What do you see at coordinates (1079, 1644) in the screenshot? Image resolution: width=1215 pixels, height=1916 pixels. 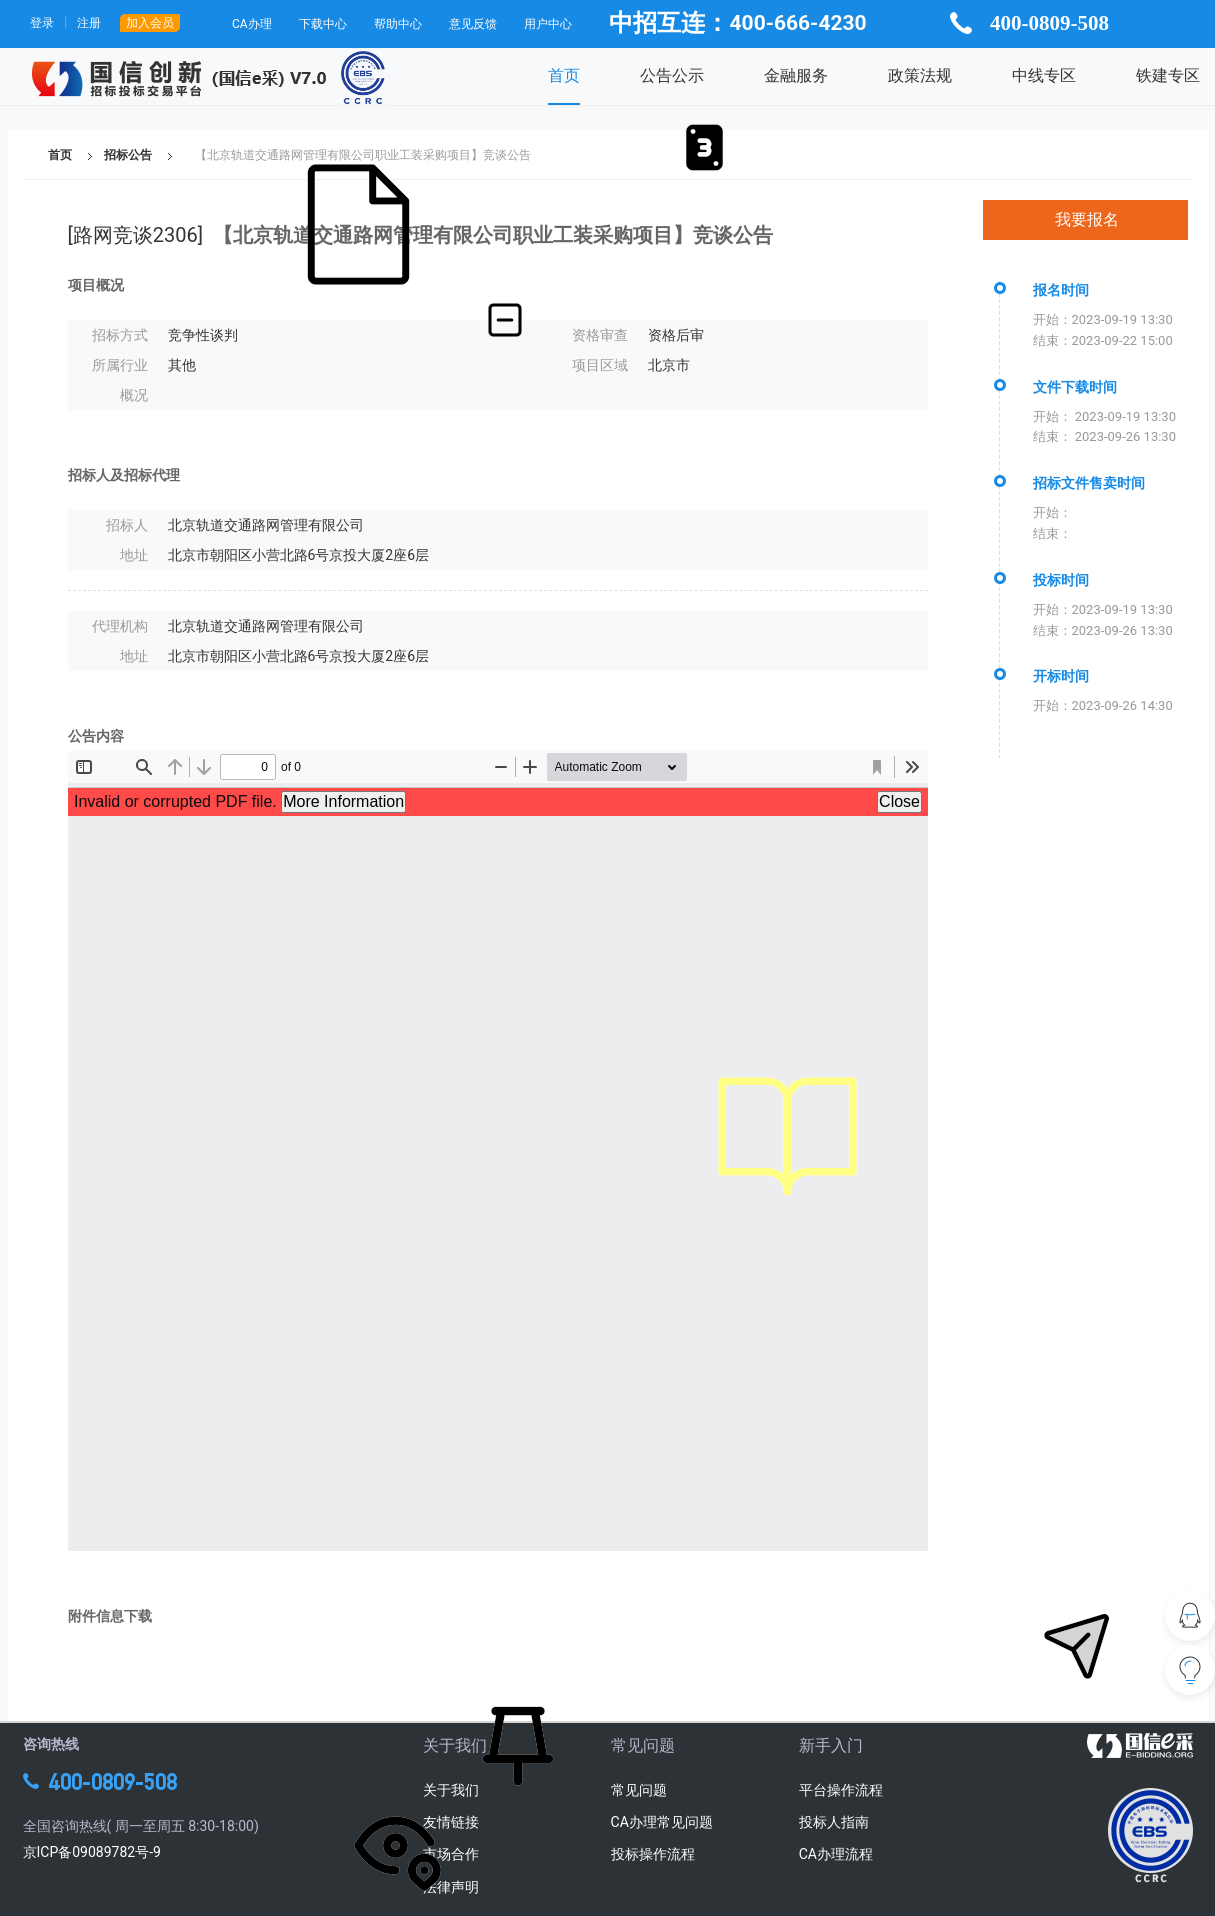 I see `send a message` at bounding box center [1079, 1644].